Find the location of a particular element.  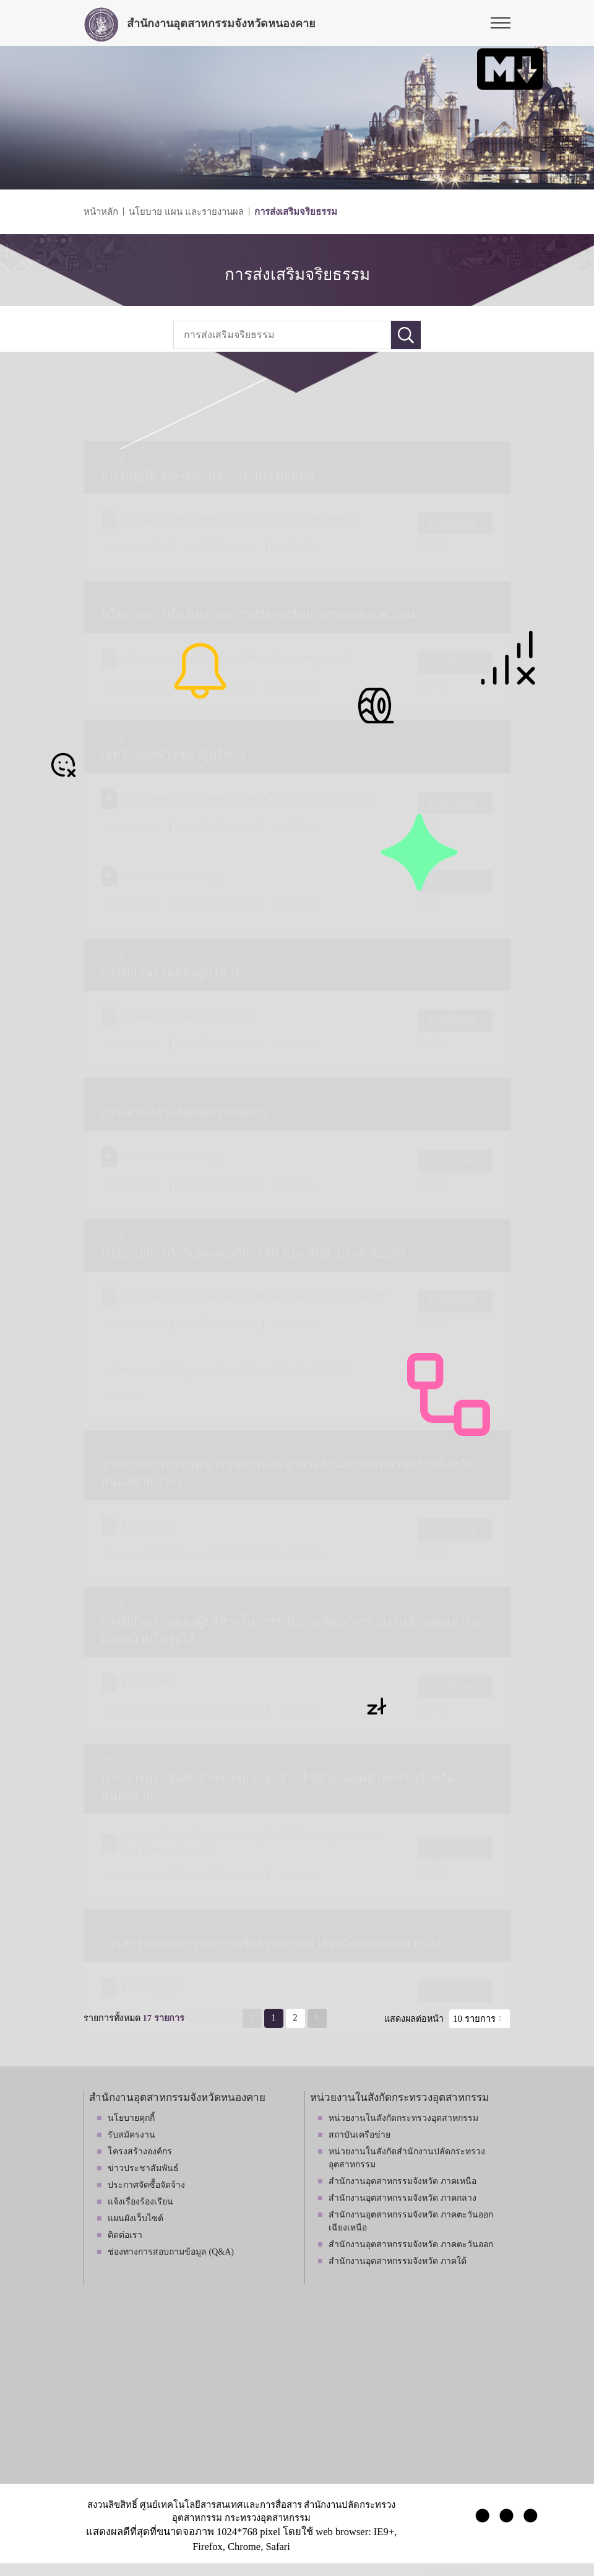

access more options or actions is located at coordinates (506, 2515).